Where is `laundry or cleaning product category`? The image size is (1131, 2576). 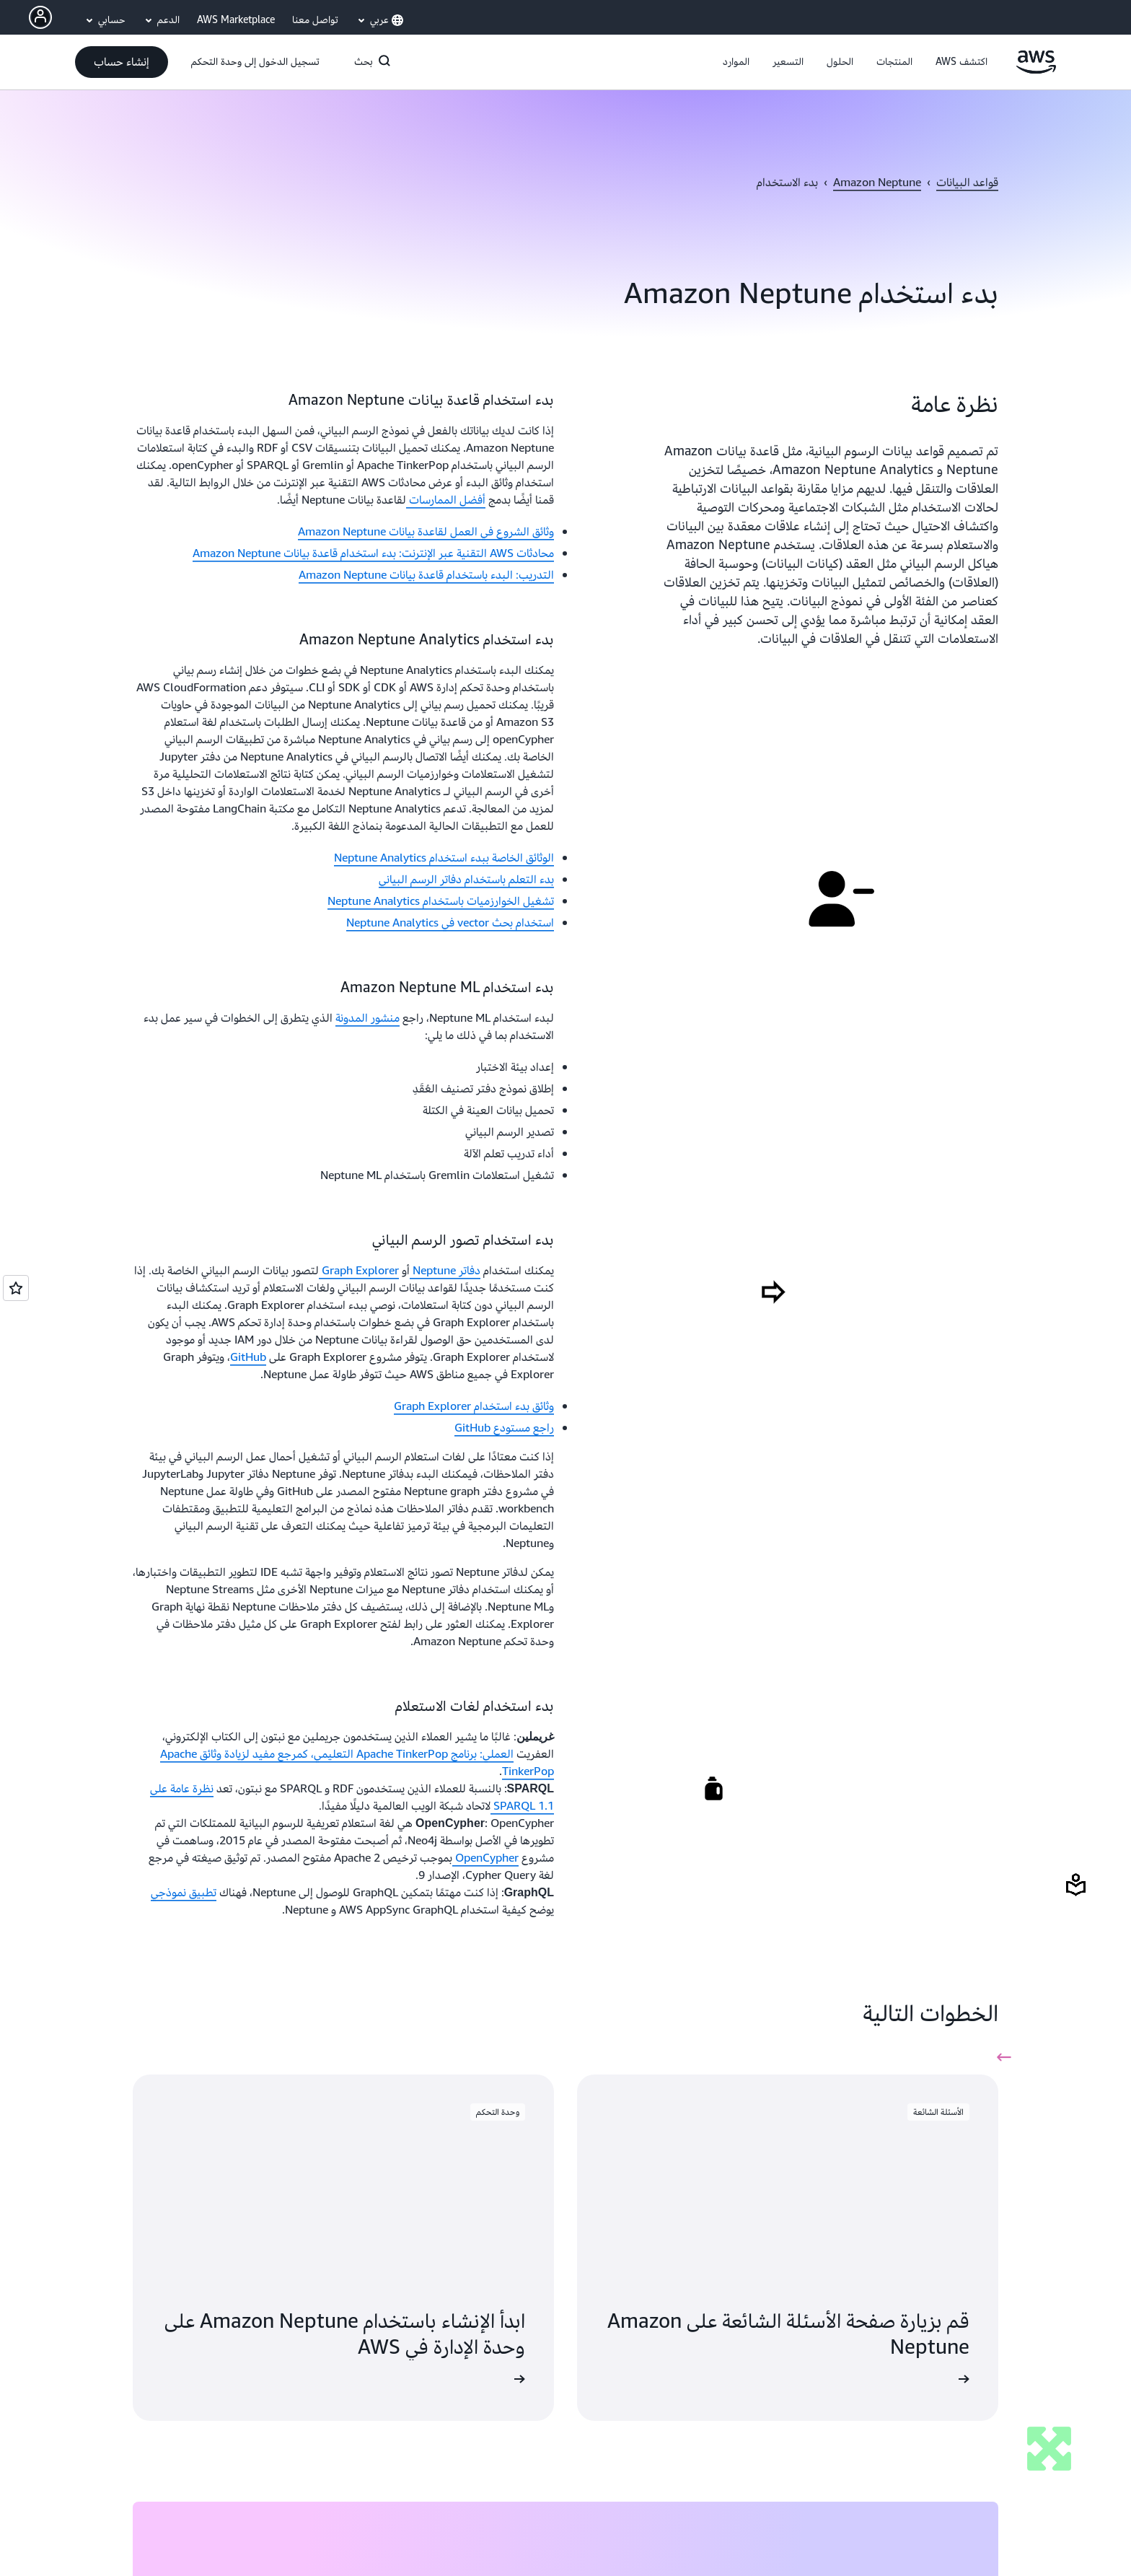 laundry or cleaning product category is located at coordinates (713, 1788).